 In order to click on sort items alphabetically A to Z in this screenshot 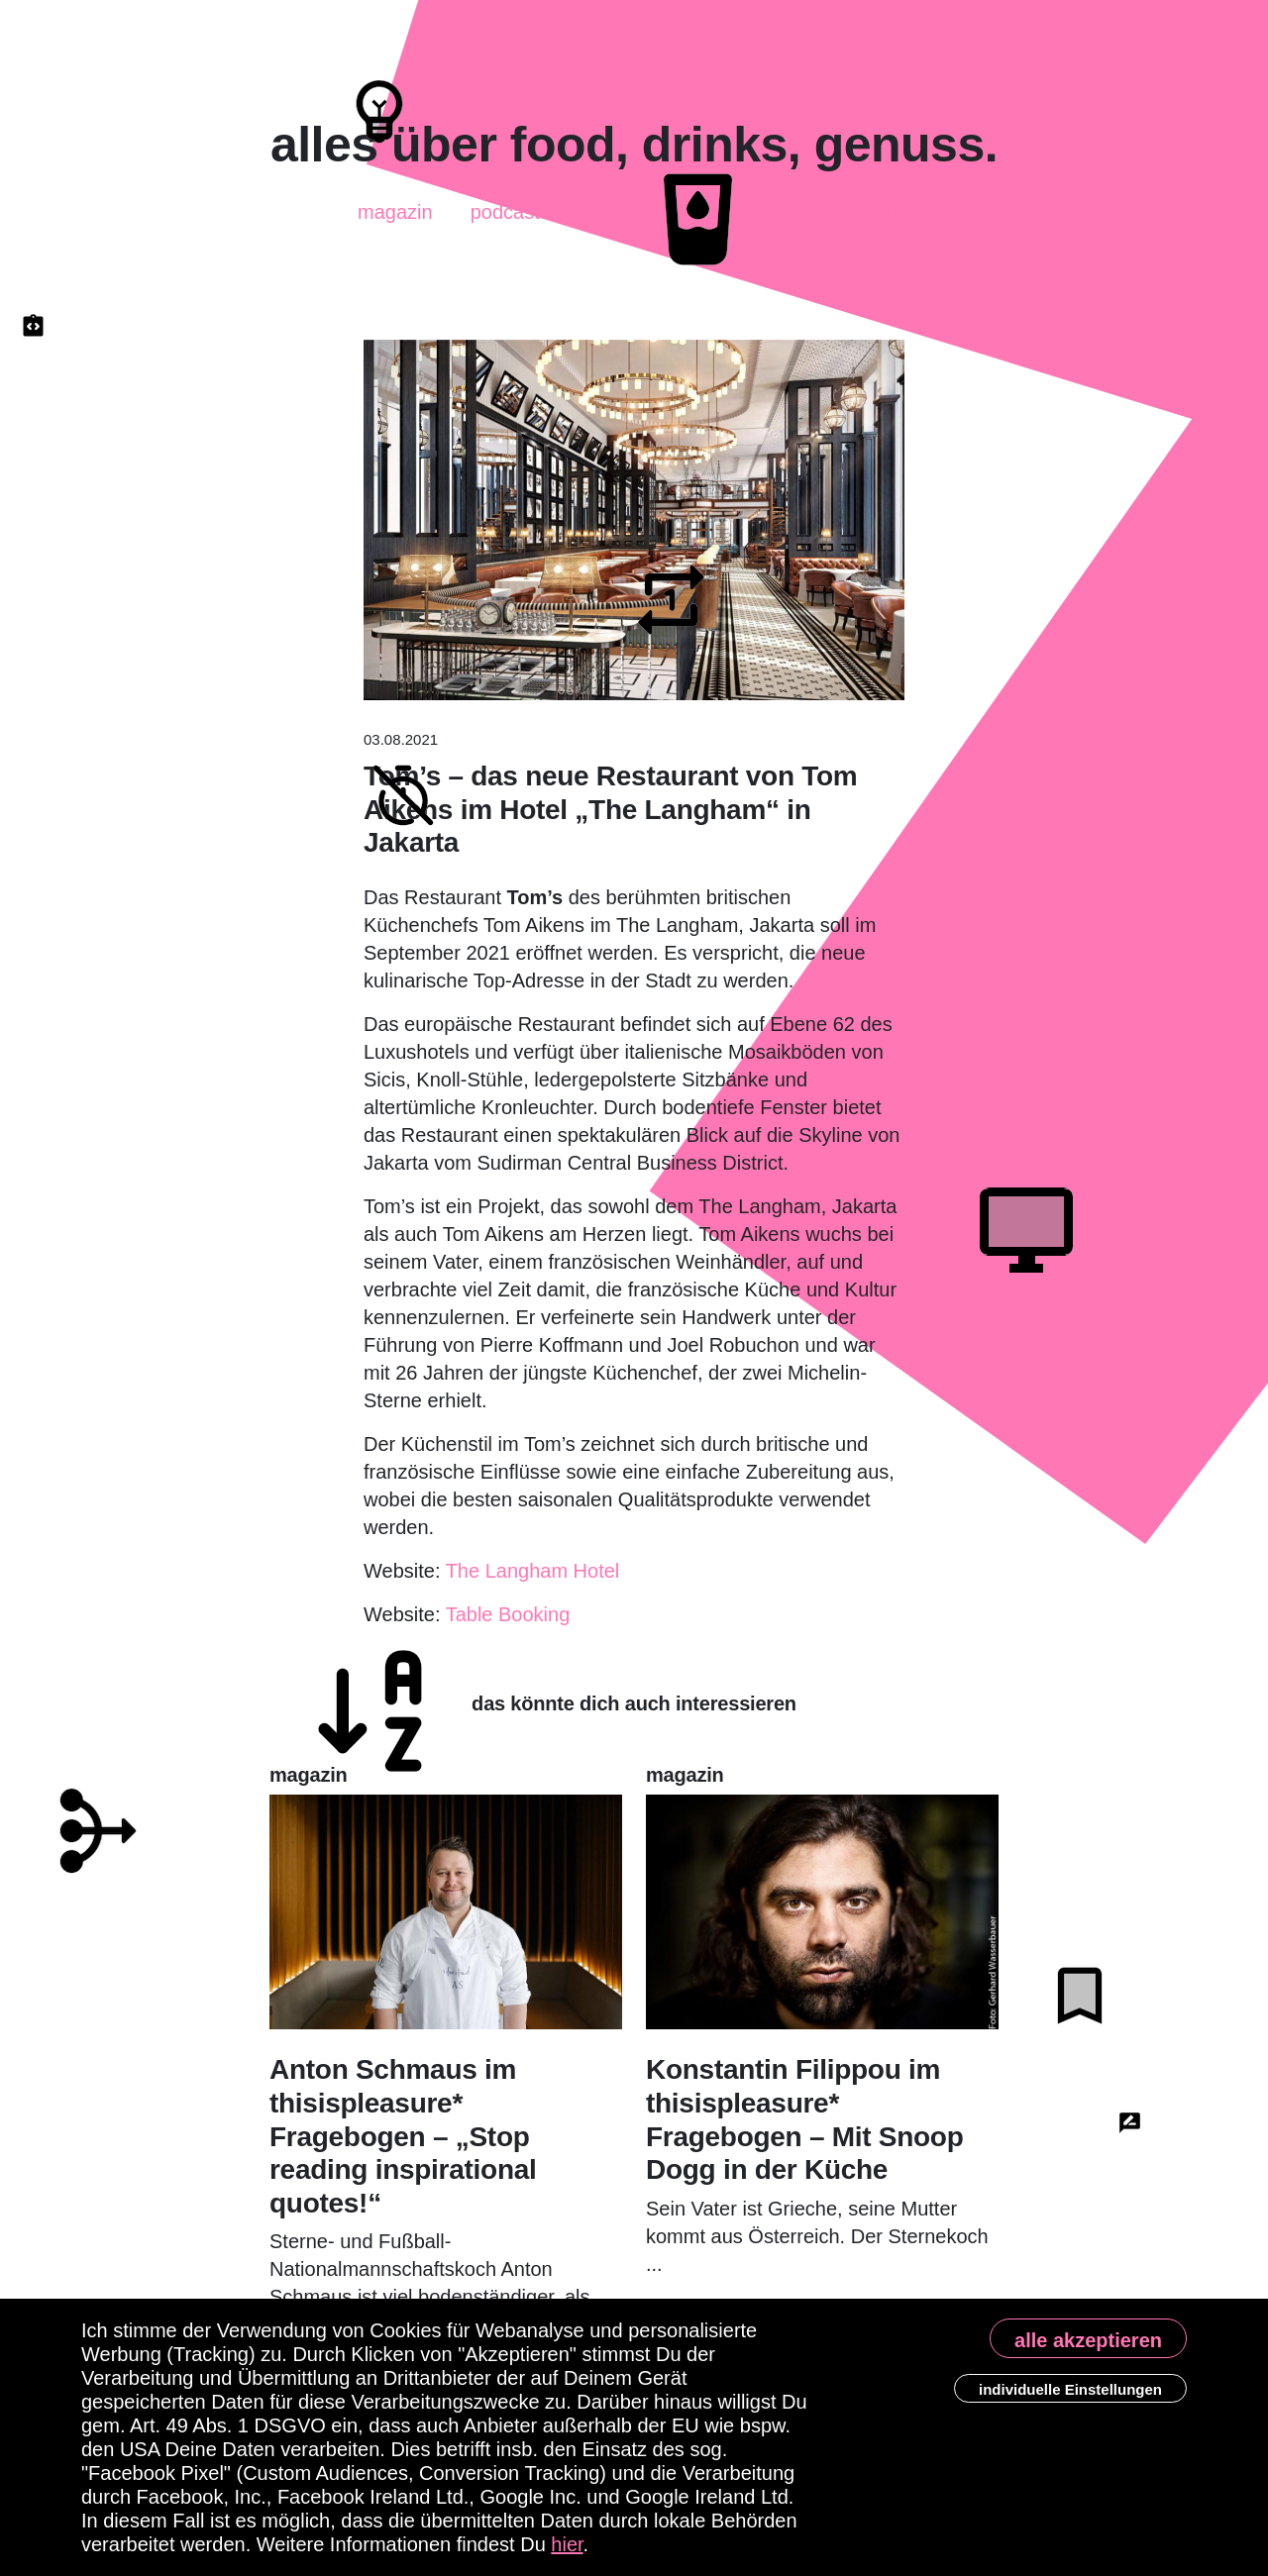, I will do `click(372, 1710)`.